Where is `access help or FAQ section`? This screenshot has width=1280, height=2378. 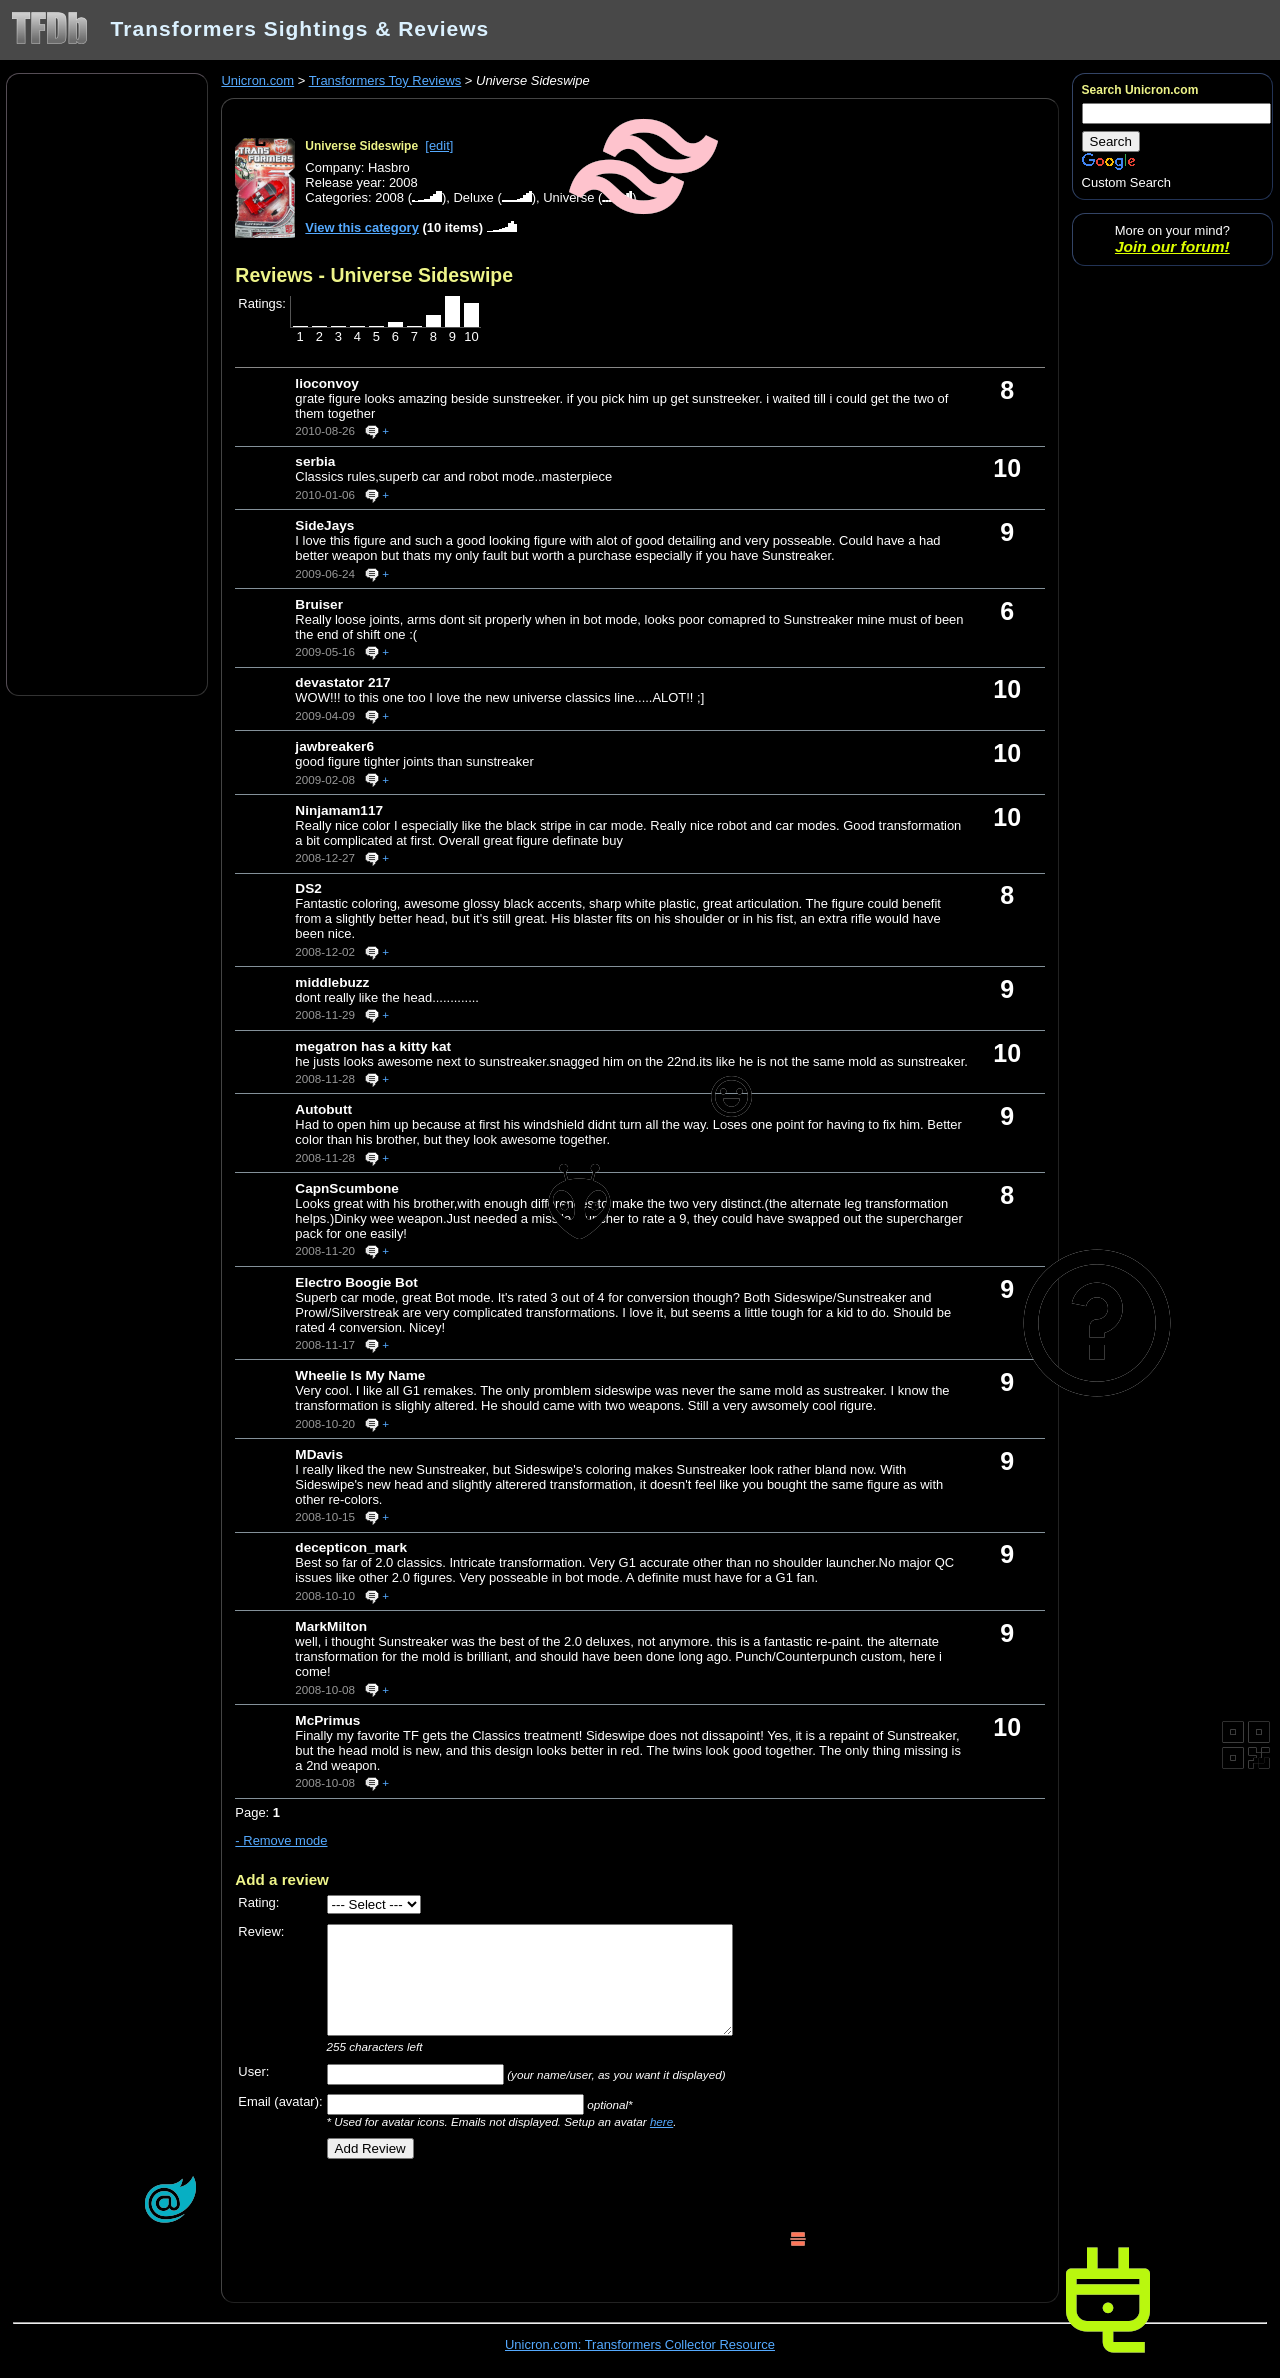
access help or FAQ section is located at coordinates (1097, 1323).